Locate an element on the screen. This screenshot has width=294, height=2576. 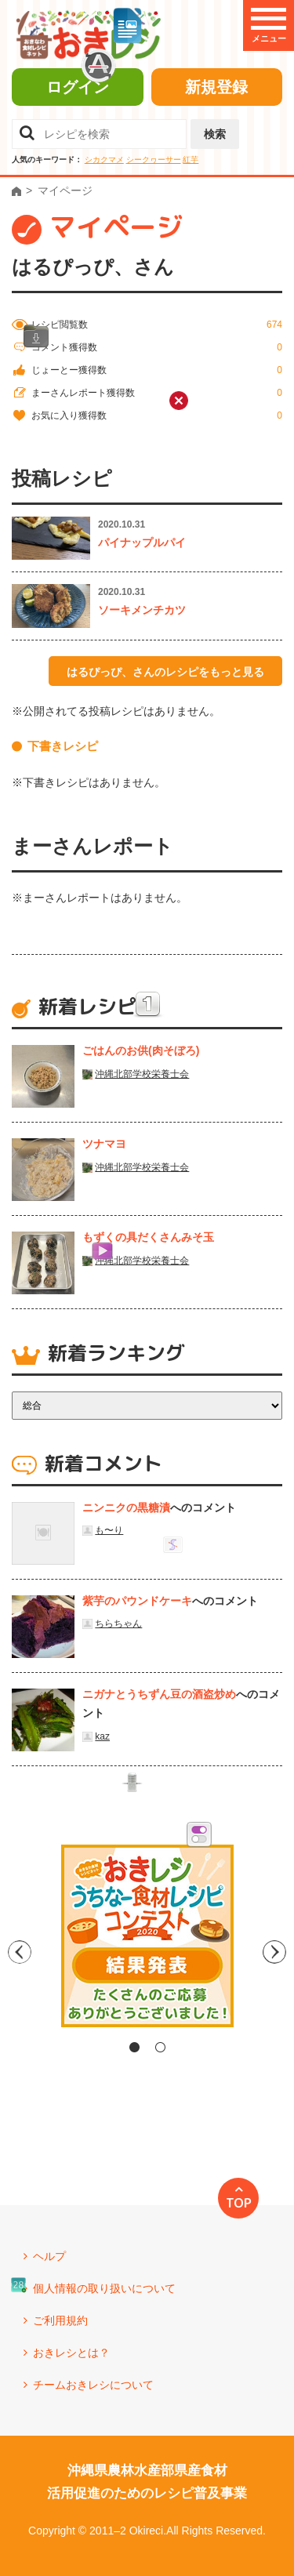
open downloads folder is located at coordinates (36, 336).